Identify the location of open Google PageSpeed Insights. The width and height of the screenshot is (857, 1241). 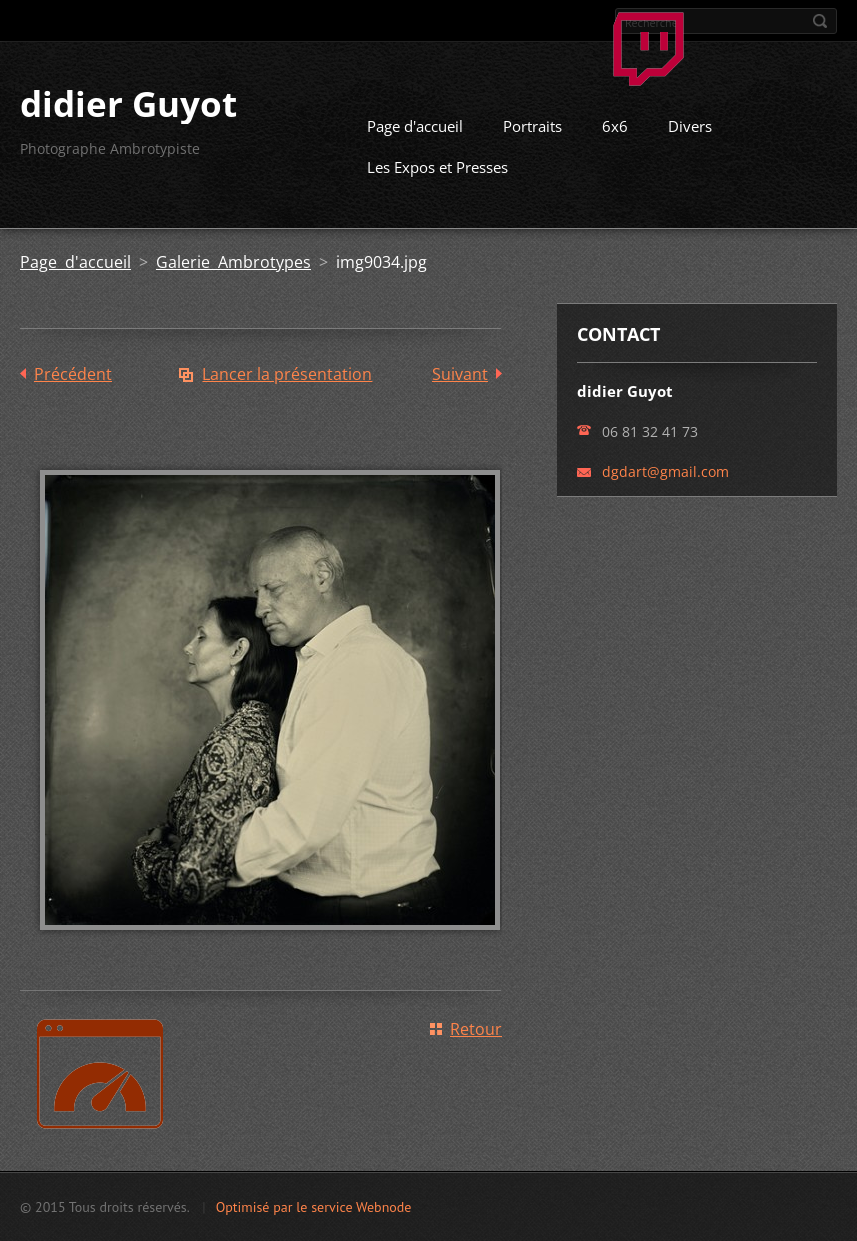
(100, 1074).